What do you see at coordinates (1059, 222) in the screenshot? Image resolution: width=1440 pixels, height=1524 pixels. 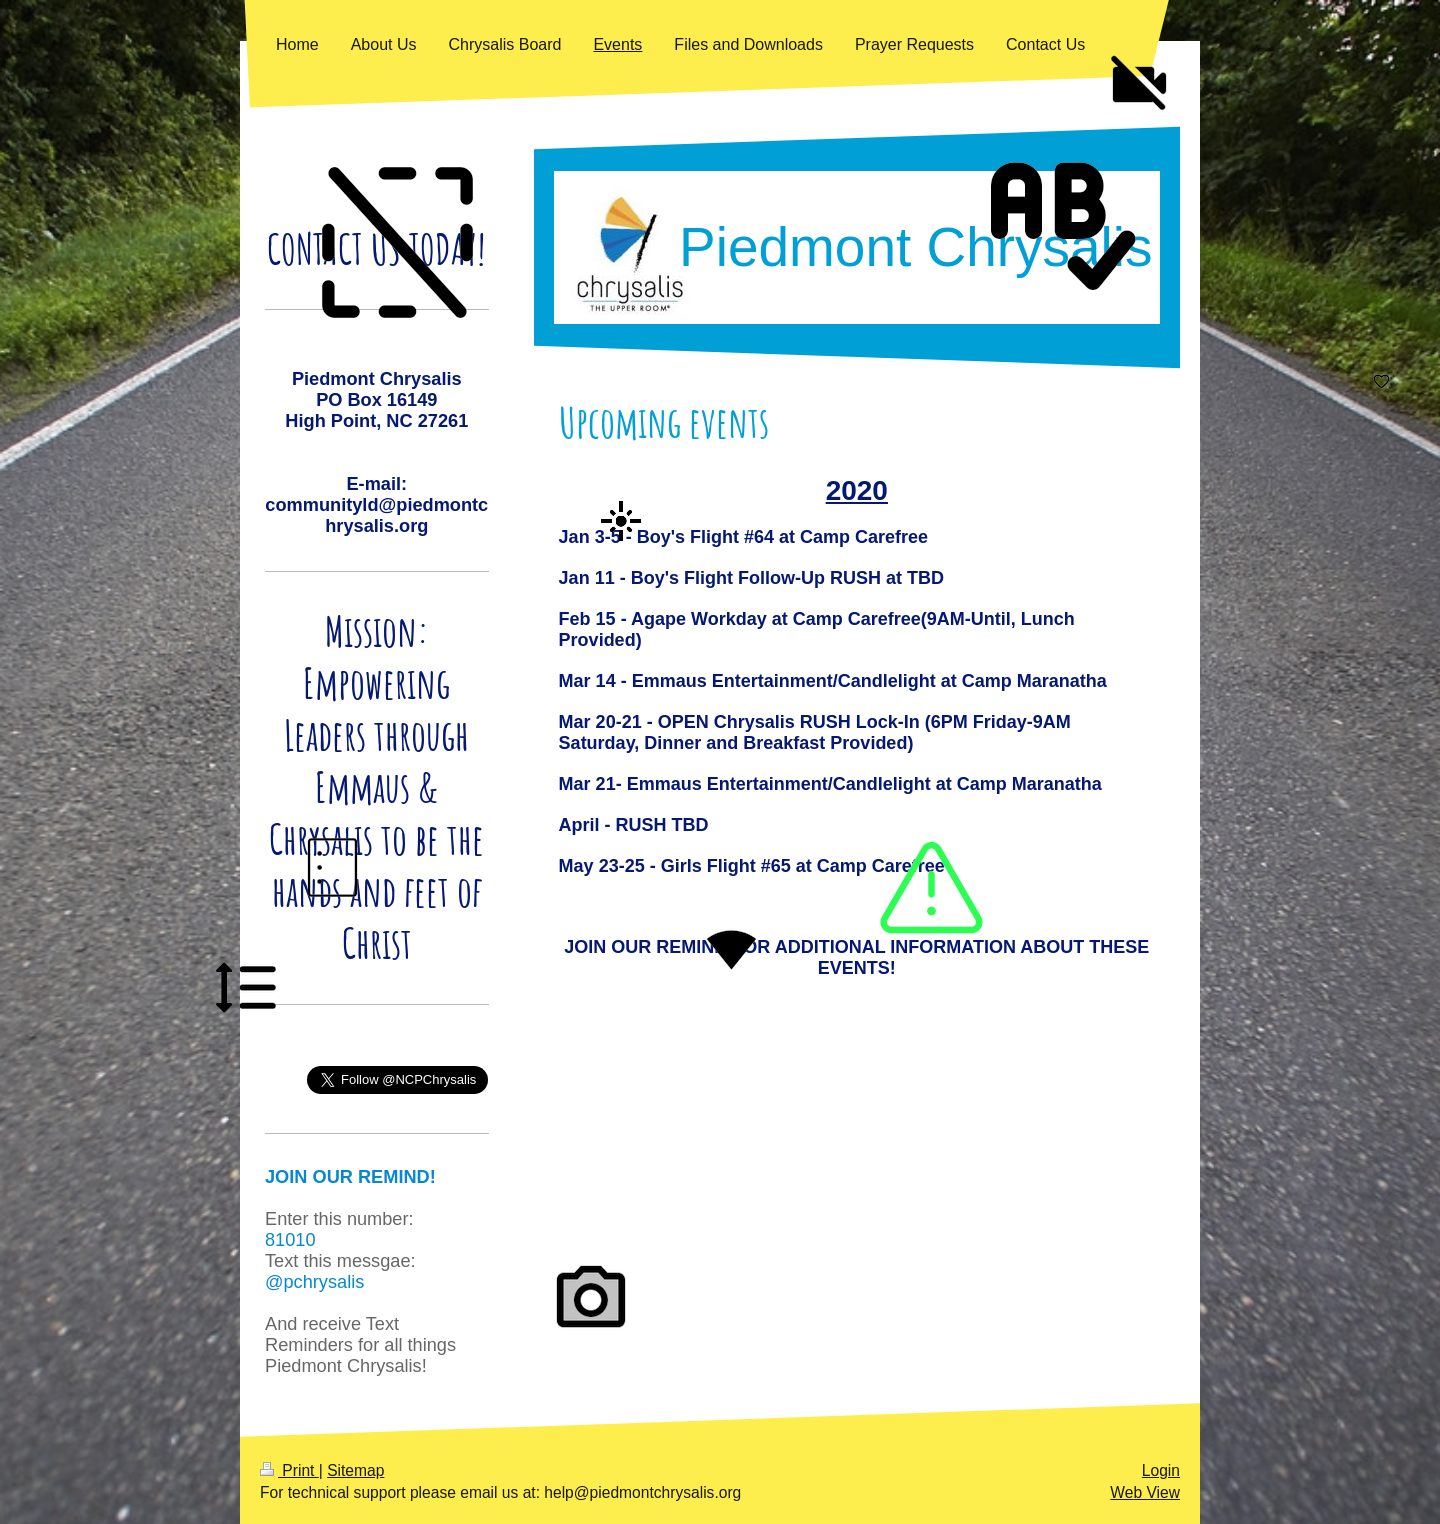 I see `check spelling and grammar` at bounding box center [1059, 222].